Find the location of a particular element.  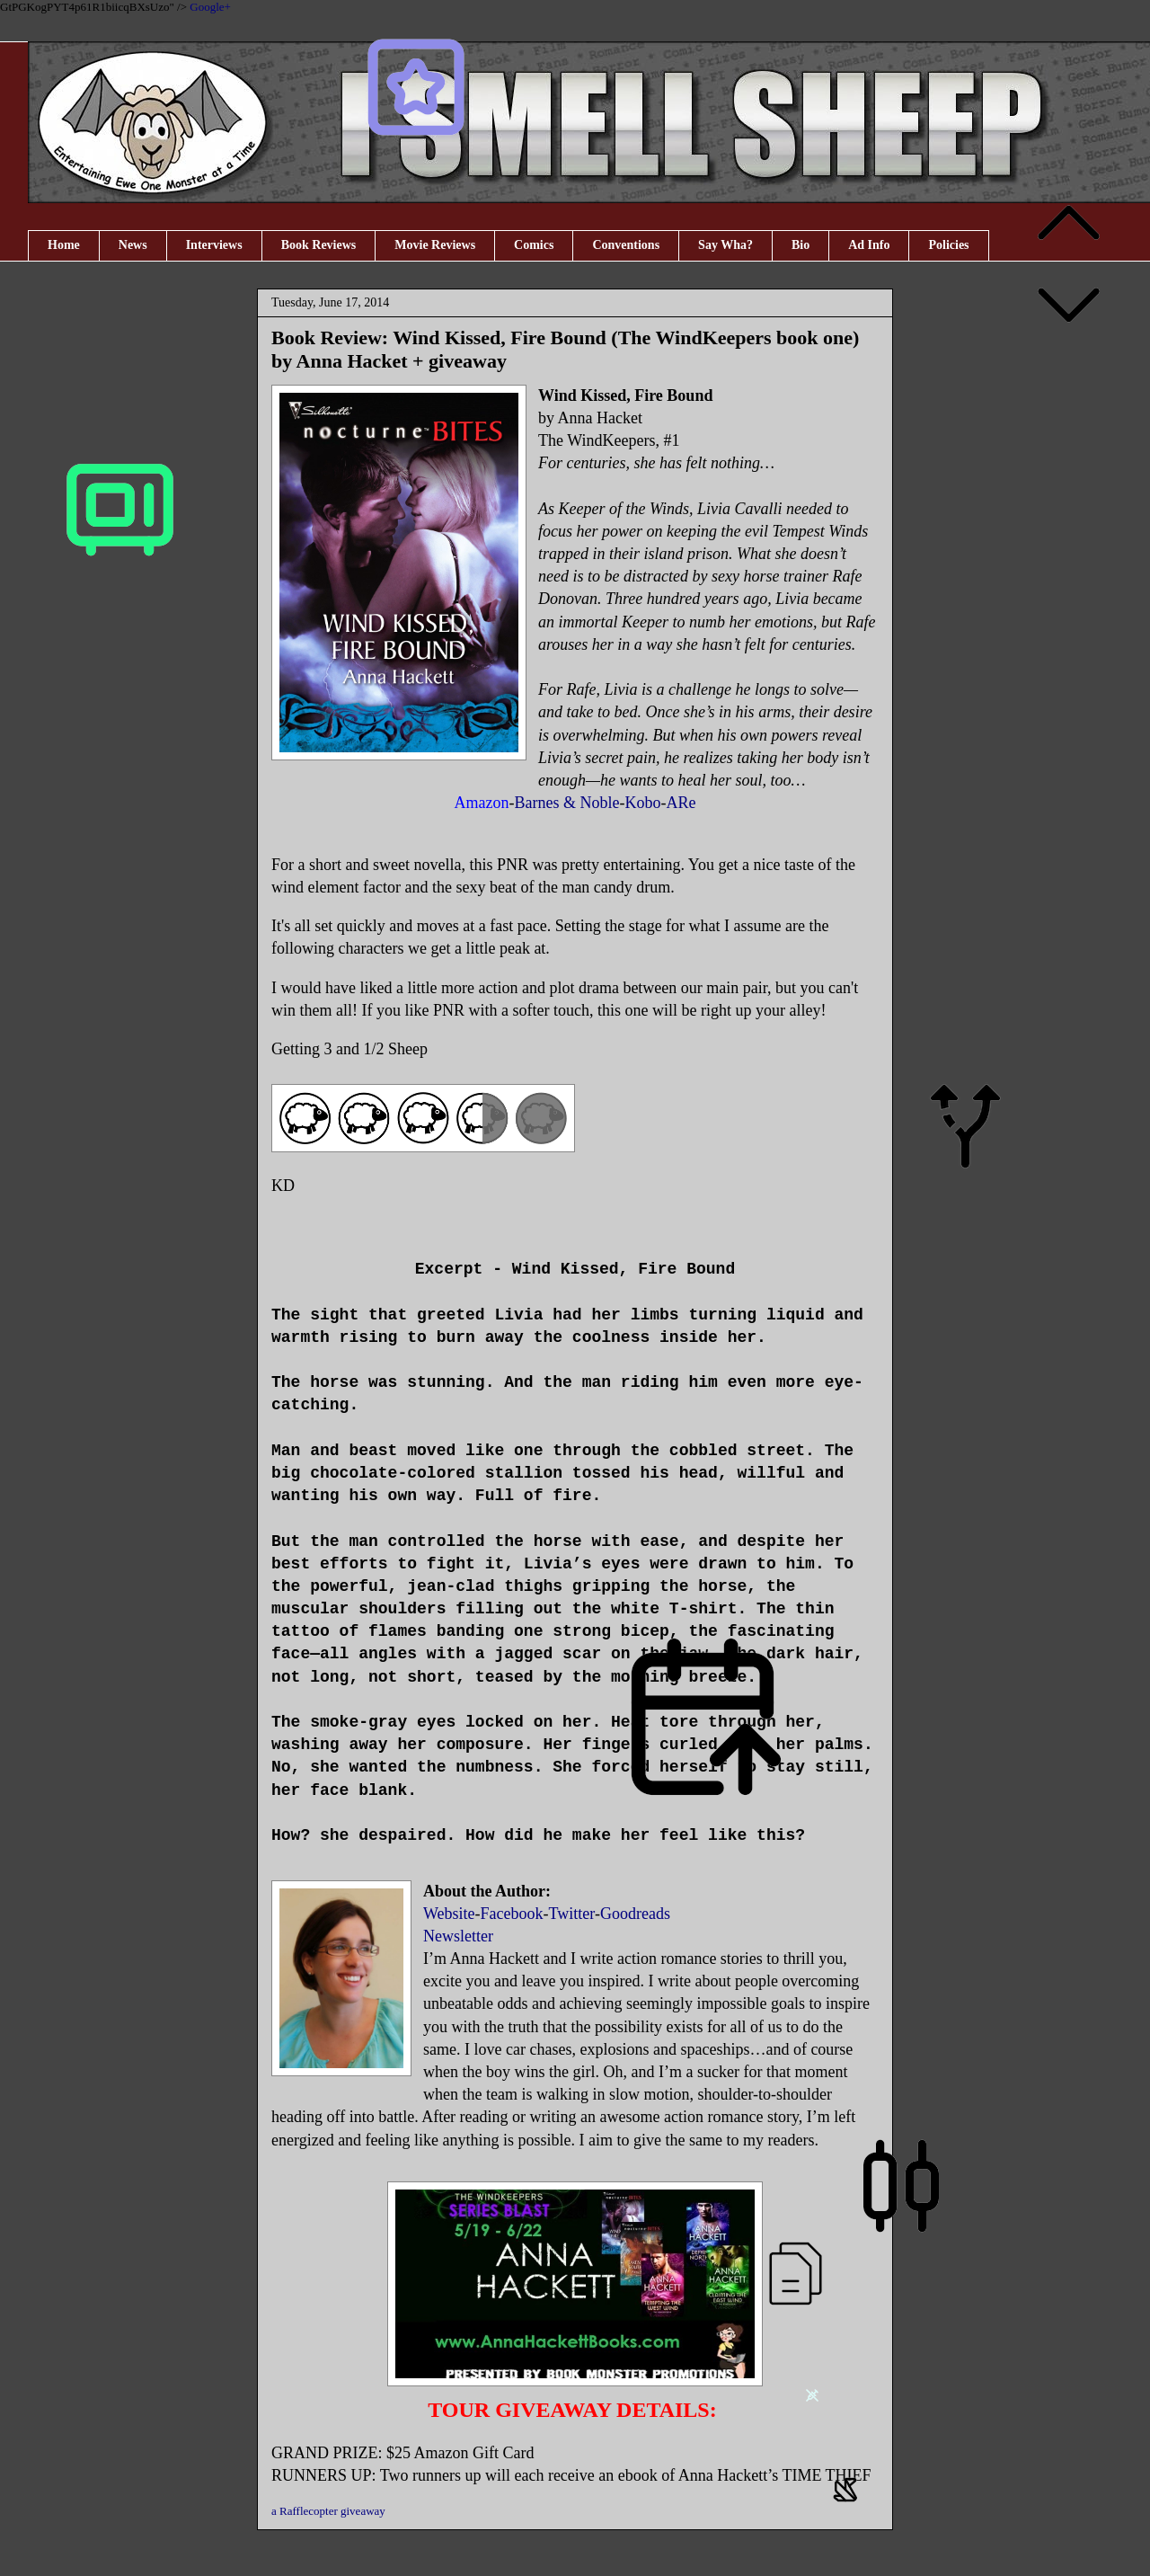

expand or collapse a dropdown menu is located at coordinates (1068, 263).